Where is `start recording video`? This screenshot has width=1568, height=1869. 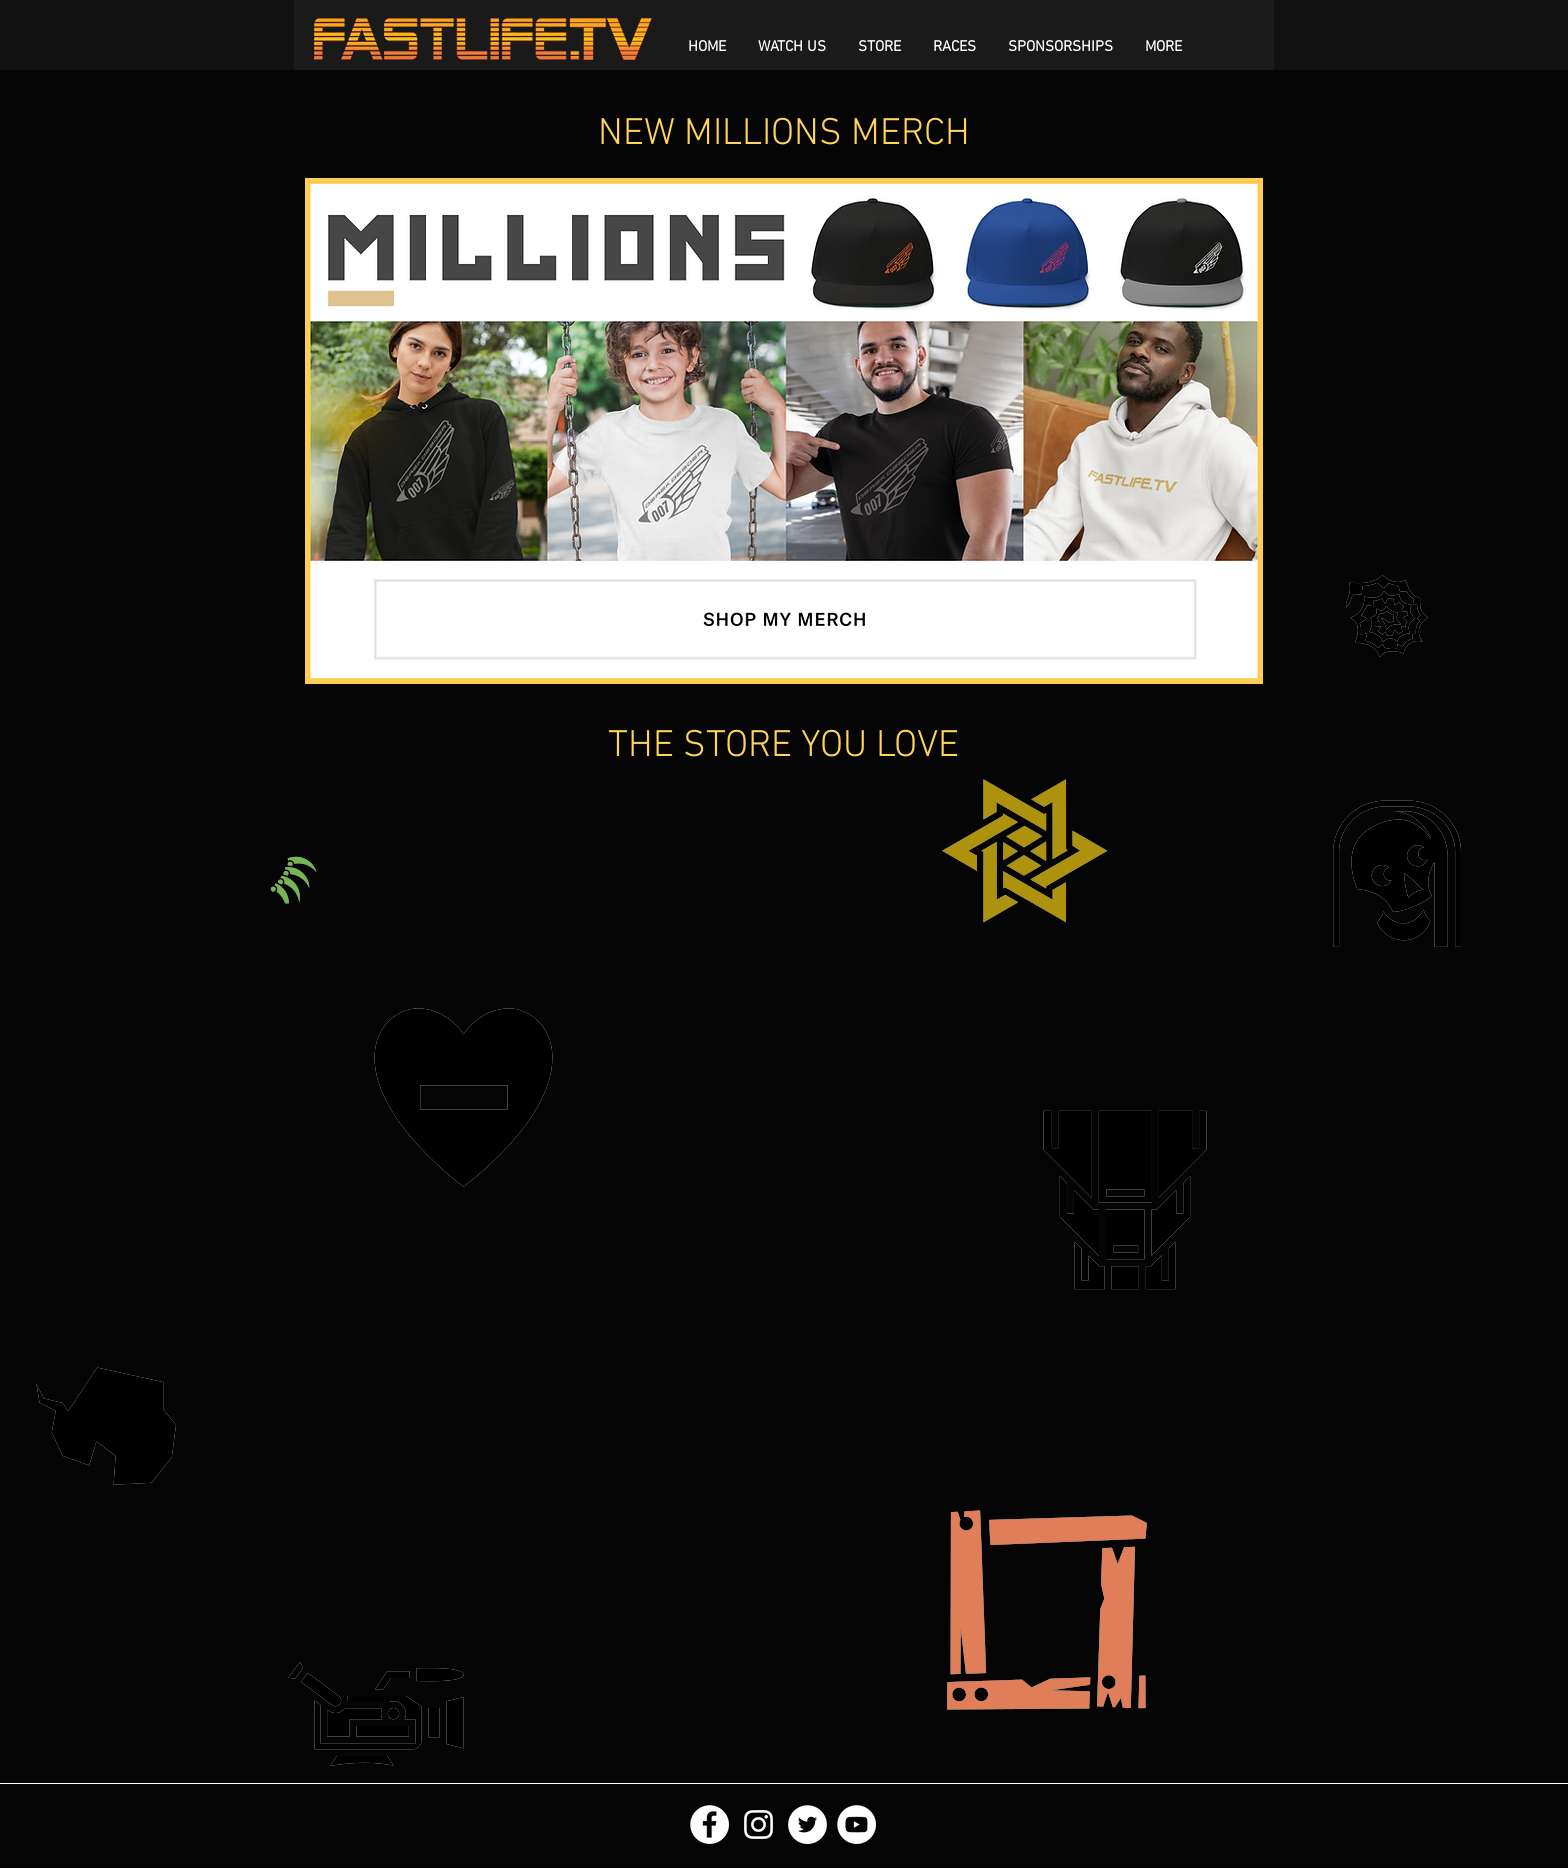 start recording video is located at coordinates (376, 1714).